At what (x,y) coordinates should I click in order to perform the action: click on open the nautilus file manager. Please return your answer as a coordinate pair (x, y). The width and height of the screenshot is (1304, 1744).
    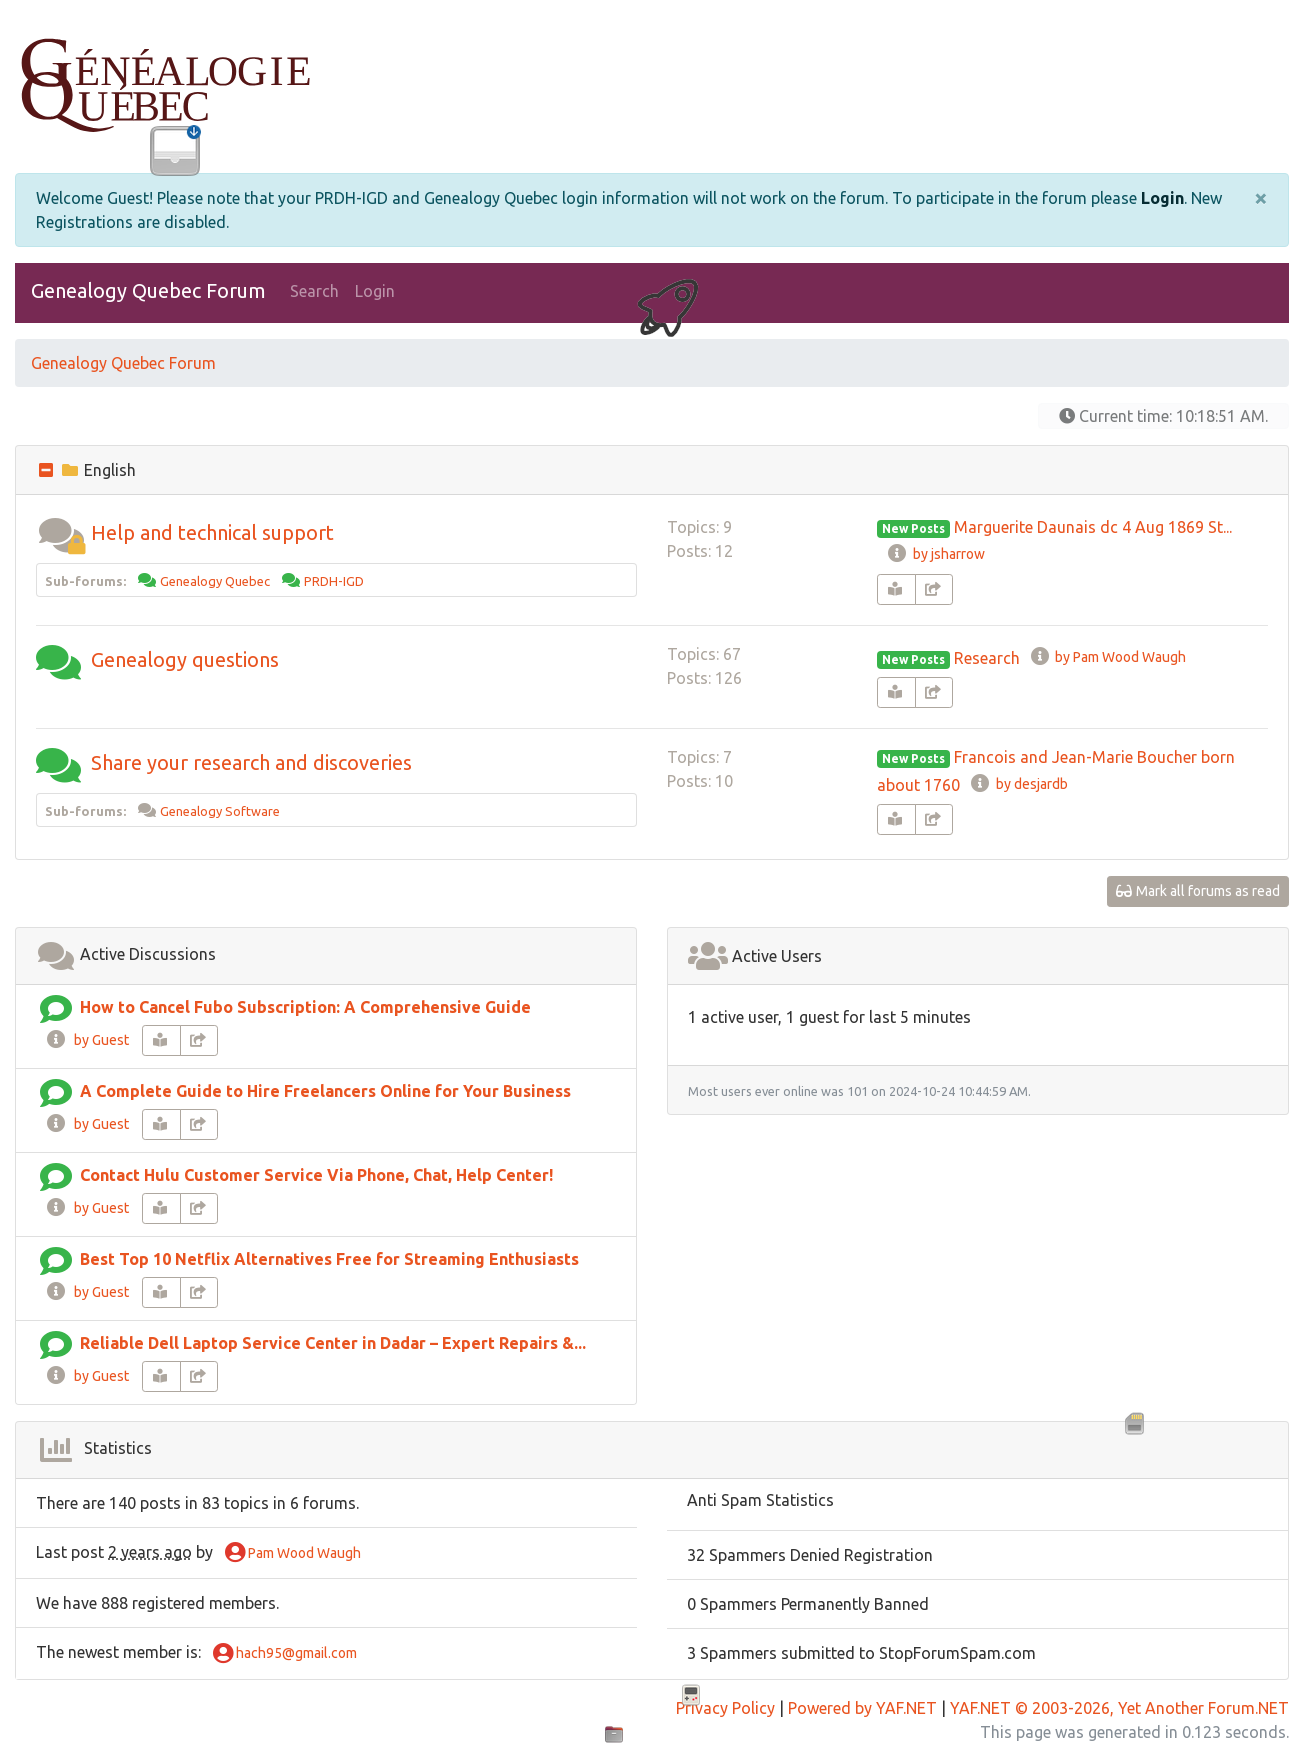
    Looking at the image, I should click on (614, 1734).